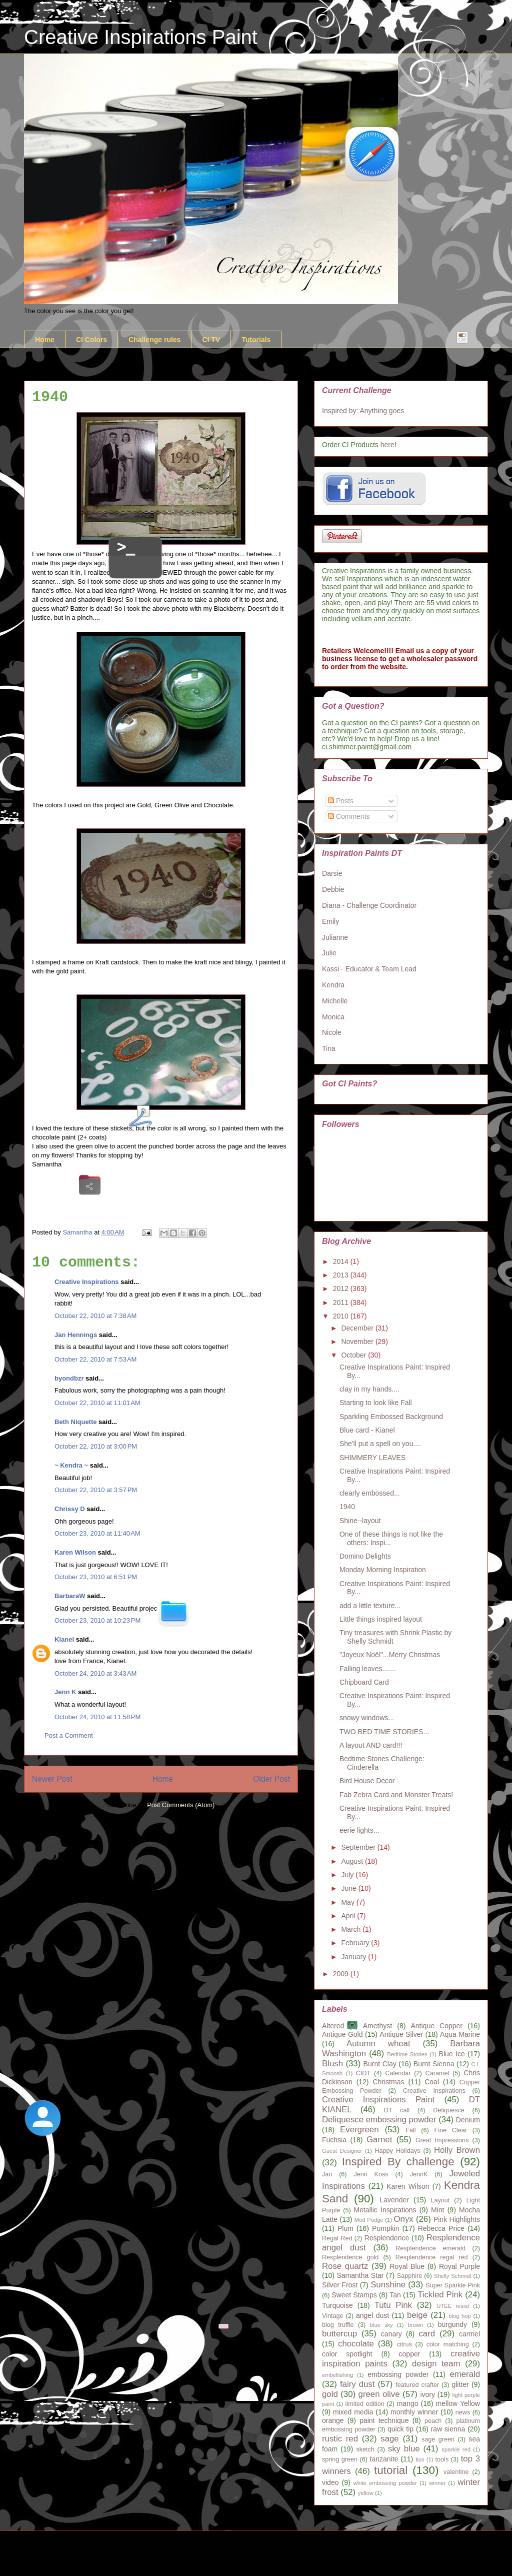  I want to click on indicates a pink external keyboard is connected, so click(224, 2326).